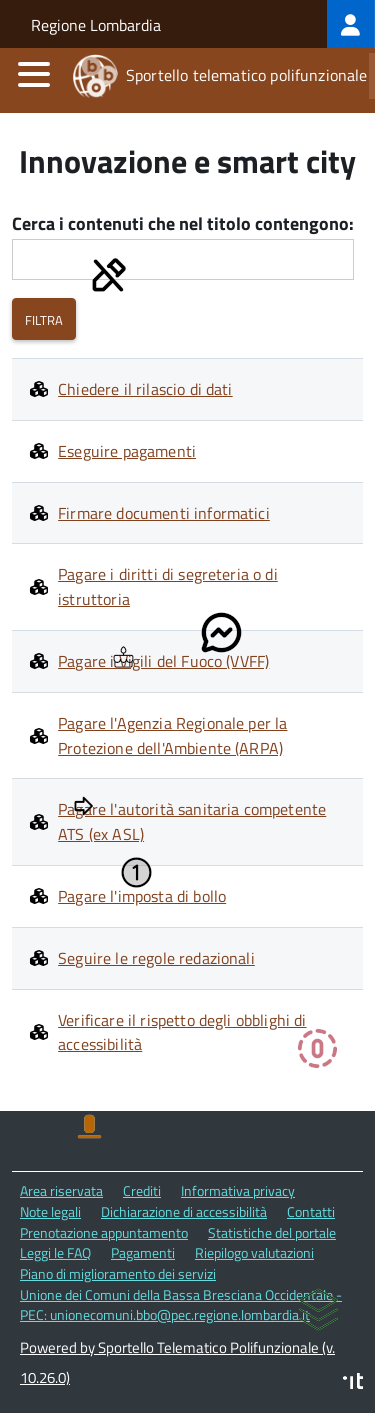 Image resolution: width=375 pixels, height=1414 pixels. I want to click on indicates zero items or empty count, so click(317, 1048).